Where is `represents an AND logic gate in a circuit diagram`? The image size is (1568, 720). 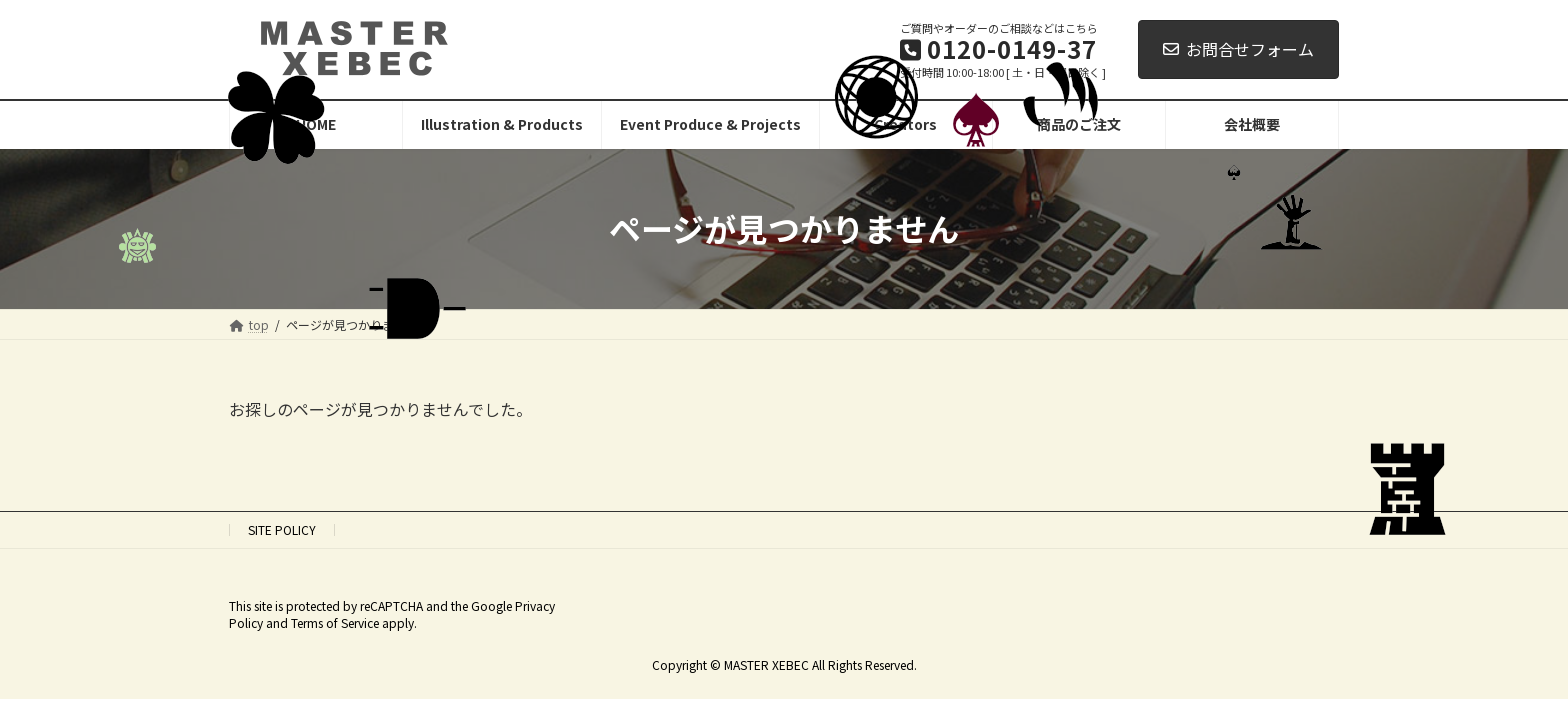 represents an AND logic gate in a circuit diagram is located at coordinates (417, 308).